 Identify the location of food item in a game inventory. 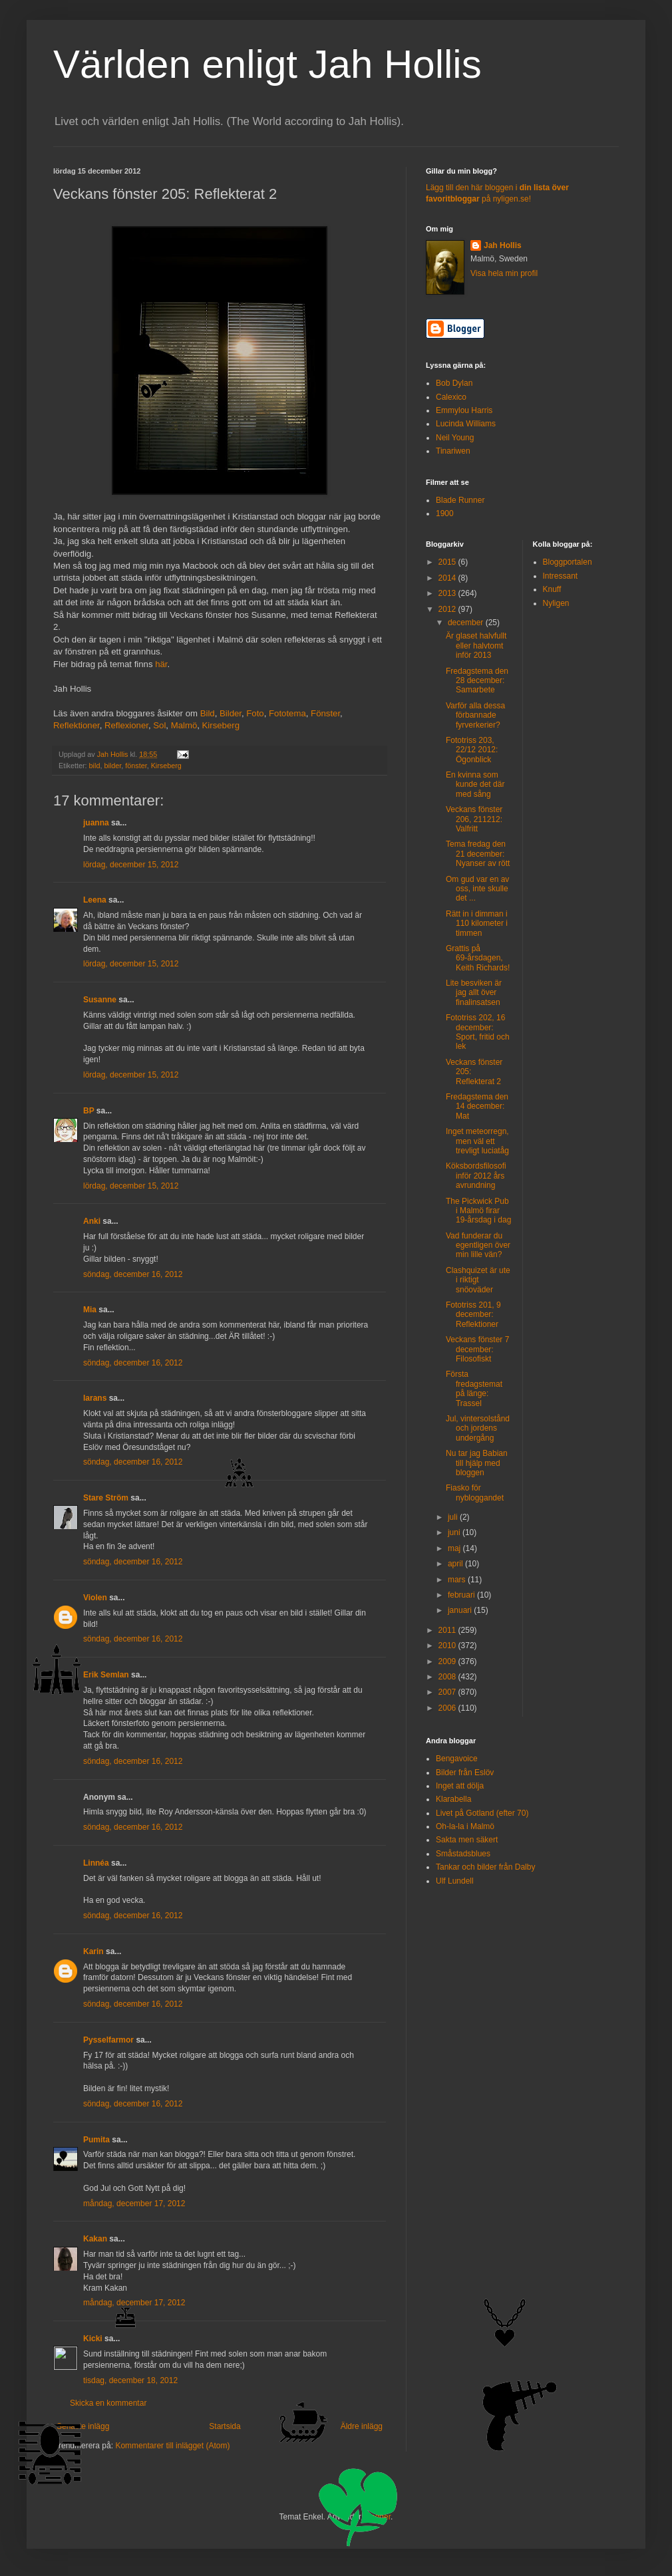
(154, 389).